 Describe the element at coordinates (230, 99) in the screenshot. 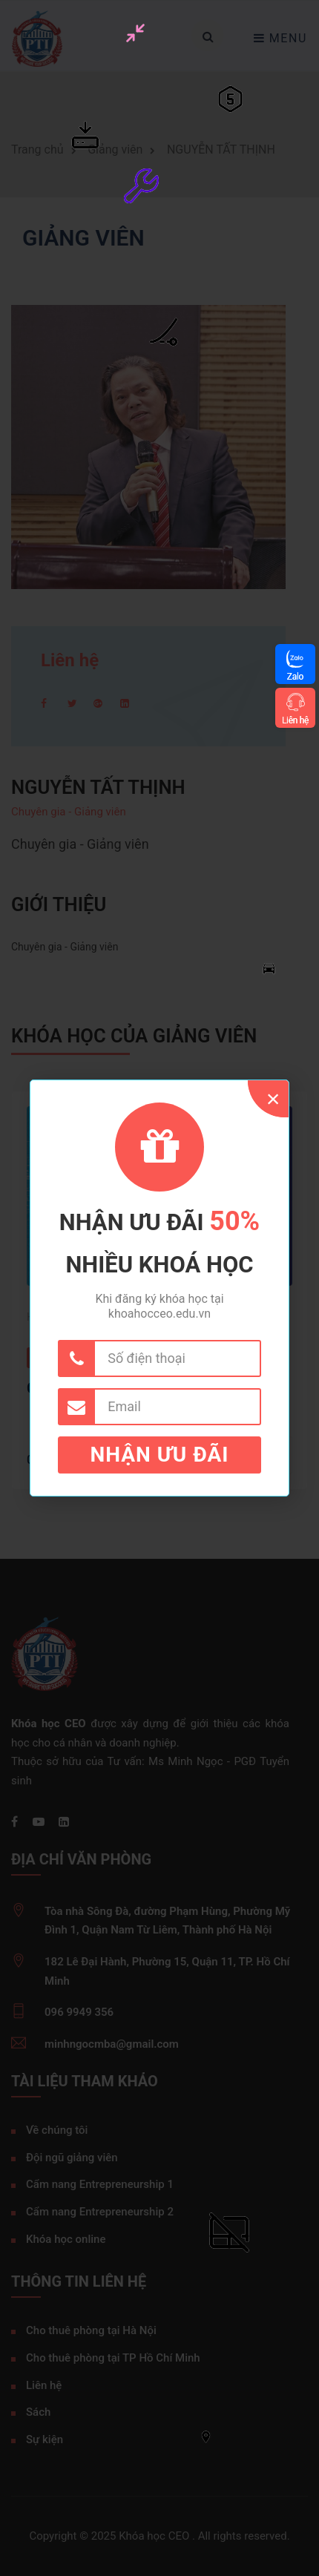

I see `indicates step 5 in a multi-step process` at that location.